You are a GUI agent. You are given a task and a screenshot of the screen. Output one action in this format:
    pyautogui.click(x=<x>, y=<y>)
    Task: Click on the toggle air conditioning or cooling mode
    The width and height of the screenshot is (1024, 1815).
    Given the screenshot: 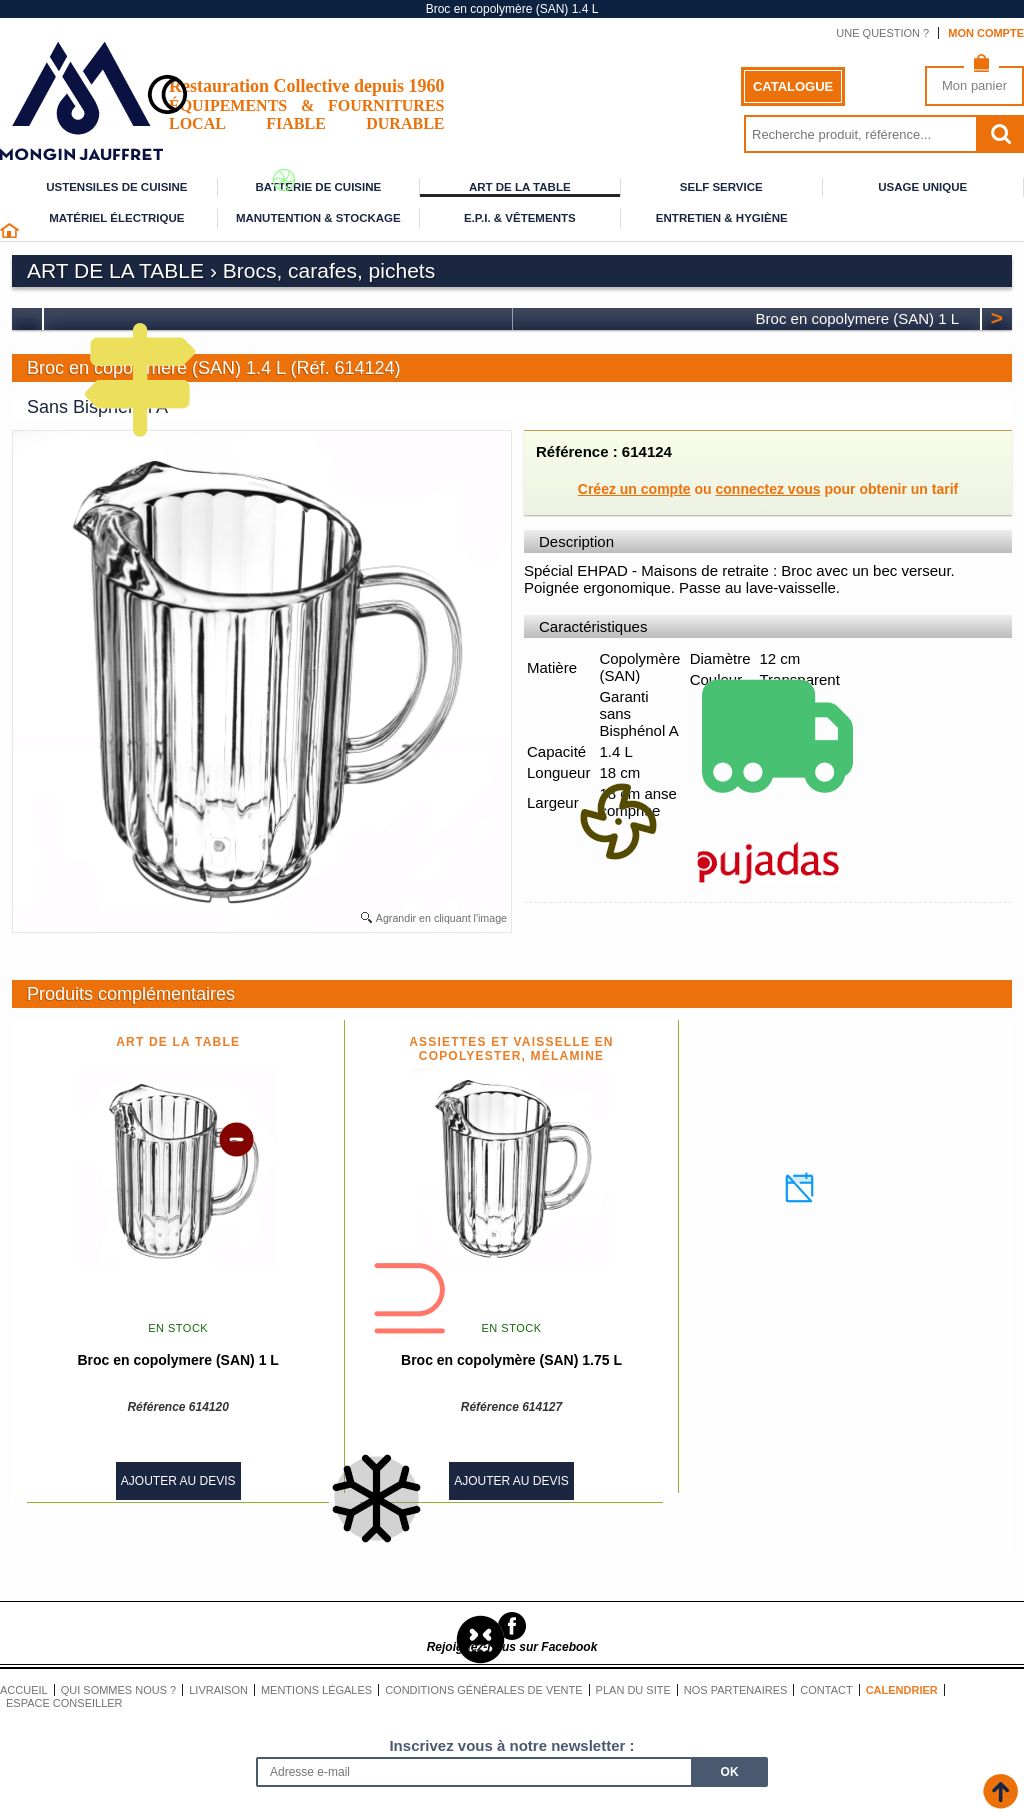 What is the action you would take?
    pyautogui.click(x=376, y=1498)
    